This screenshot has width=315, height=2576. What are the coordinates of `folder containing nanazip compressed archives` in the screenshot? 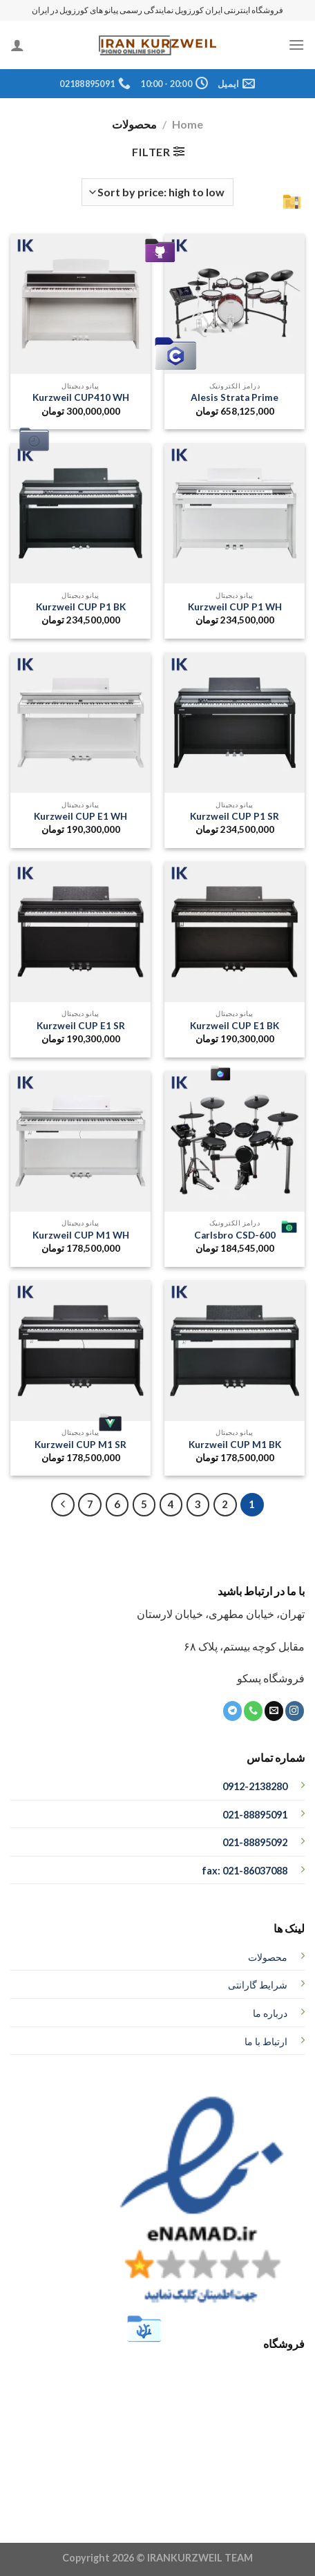 It's located at (292, 202).